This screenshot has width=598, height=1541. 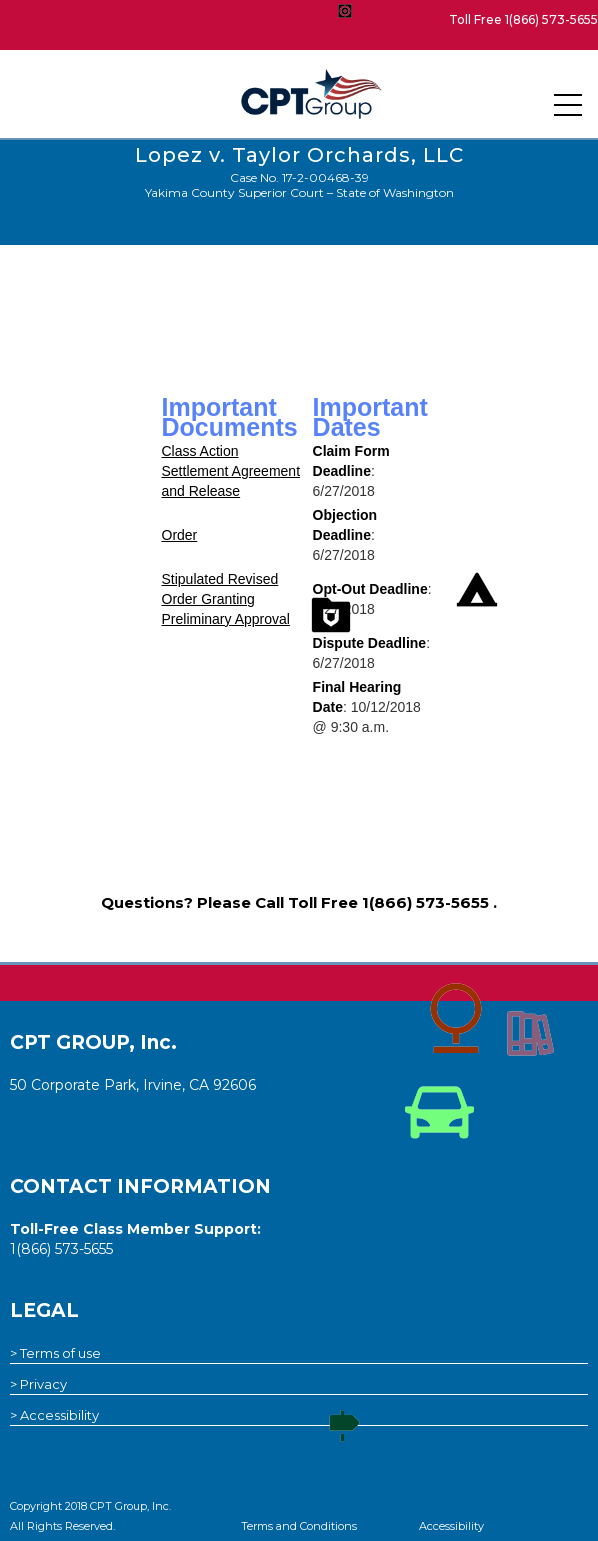 What do you see at coordinates (439, 1109) in the screenshot?
I see `select car or driving mode for navigation` at bounding box center [439, 1109].